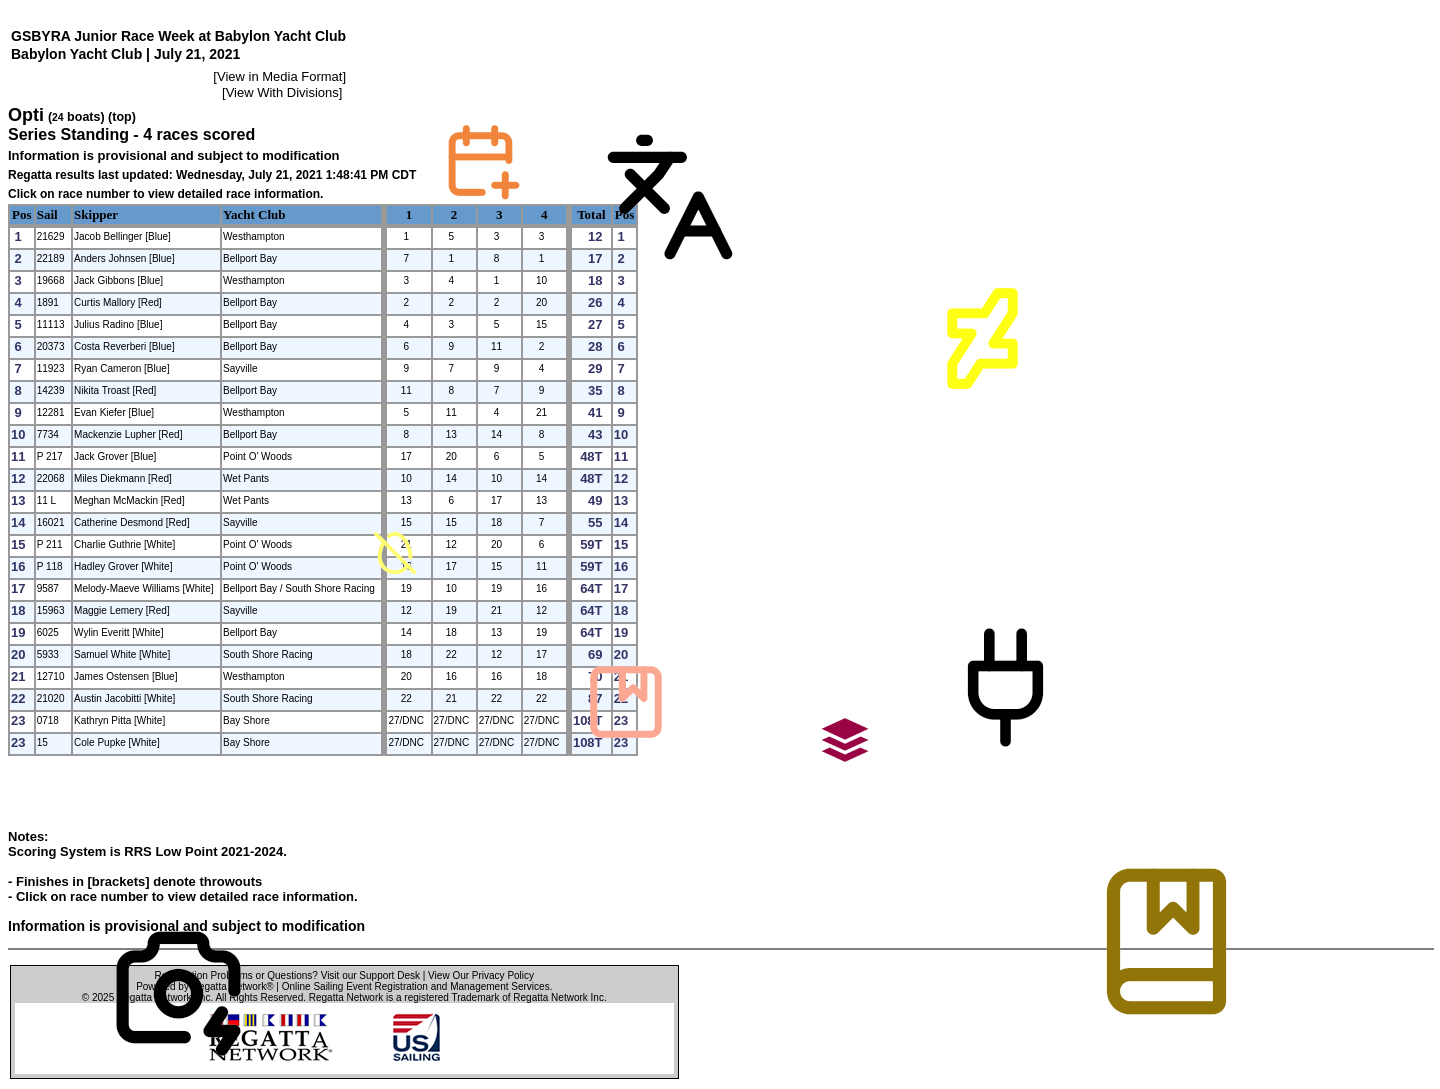 The width and height of the screenshot is (1440, 1089). I want to click on view your bookmarked items, so click(1166, 941).